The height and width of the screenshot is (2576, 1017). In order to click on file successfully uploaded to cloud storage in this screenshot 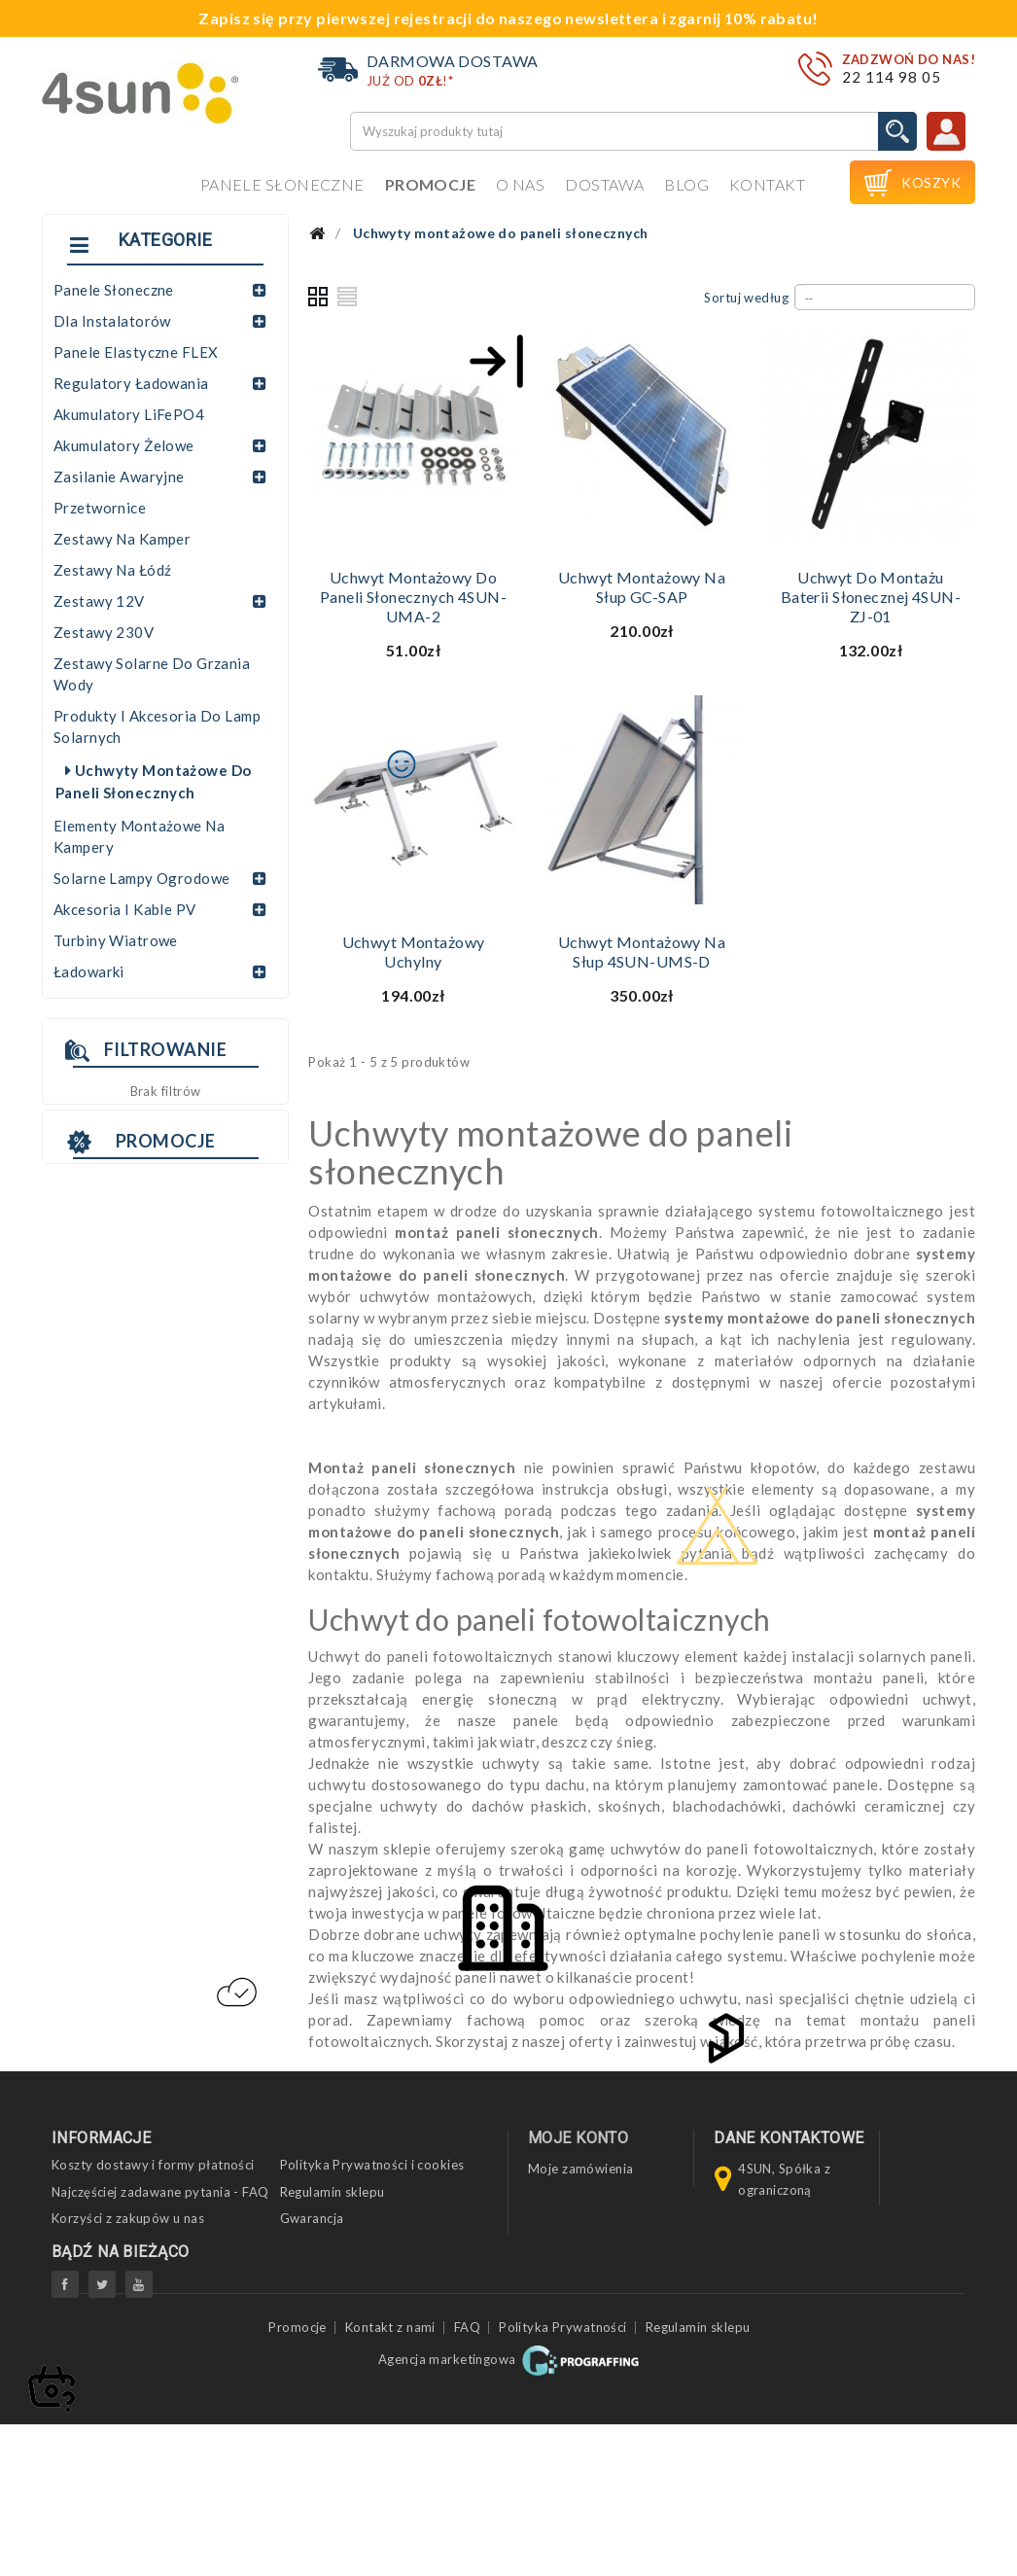, I will do `click(236, 1992)`.